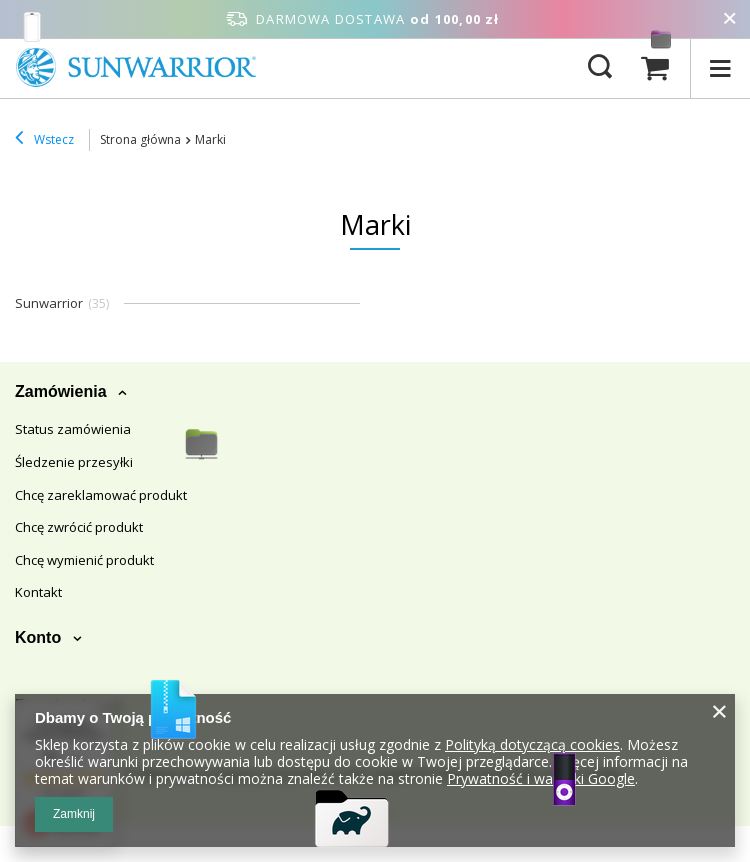 The width and height of the screenshot is (750, 862). Describe the element at coordinates (32, 26) in the screenshot. I see `access airport extreme router settings` at that location.